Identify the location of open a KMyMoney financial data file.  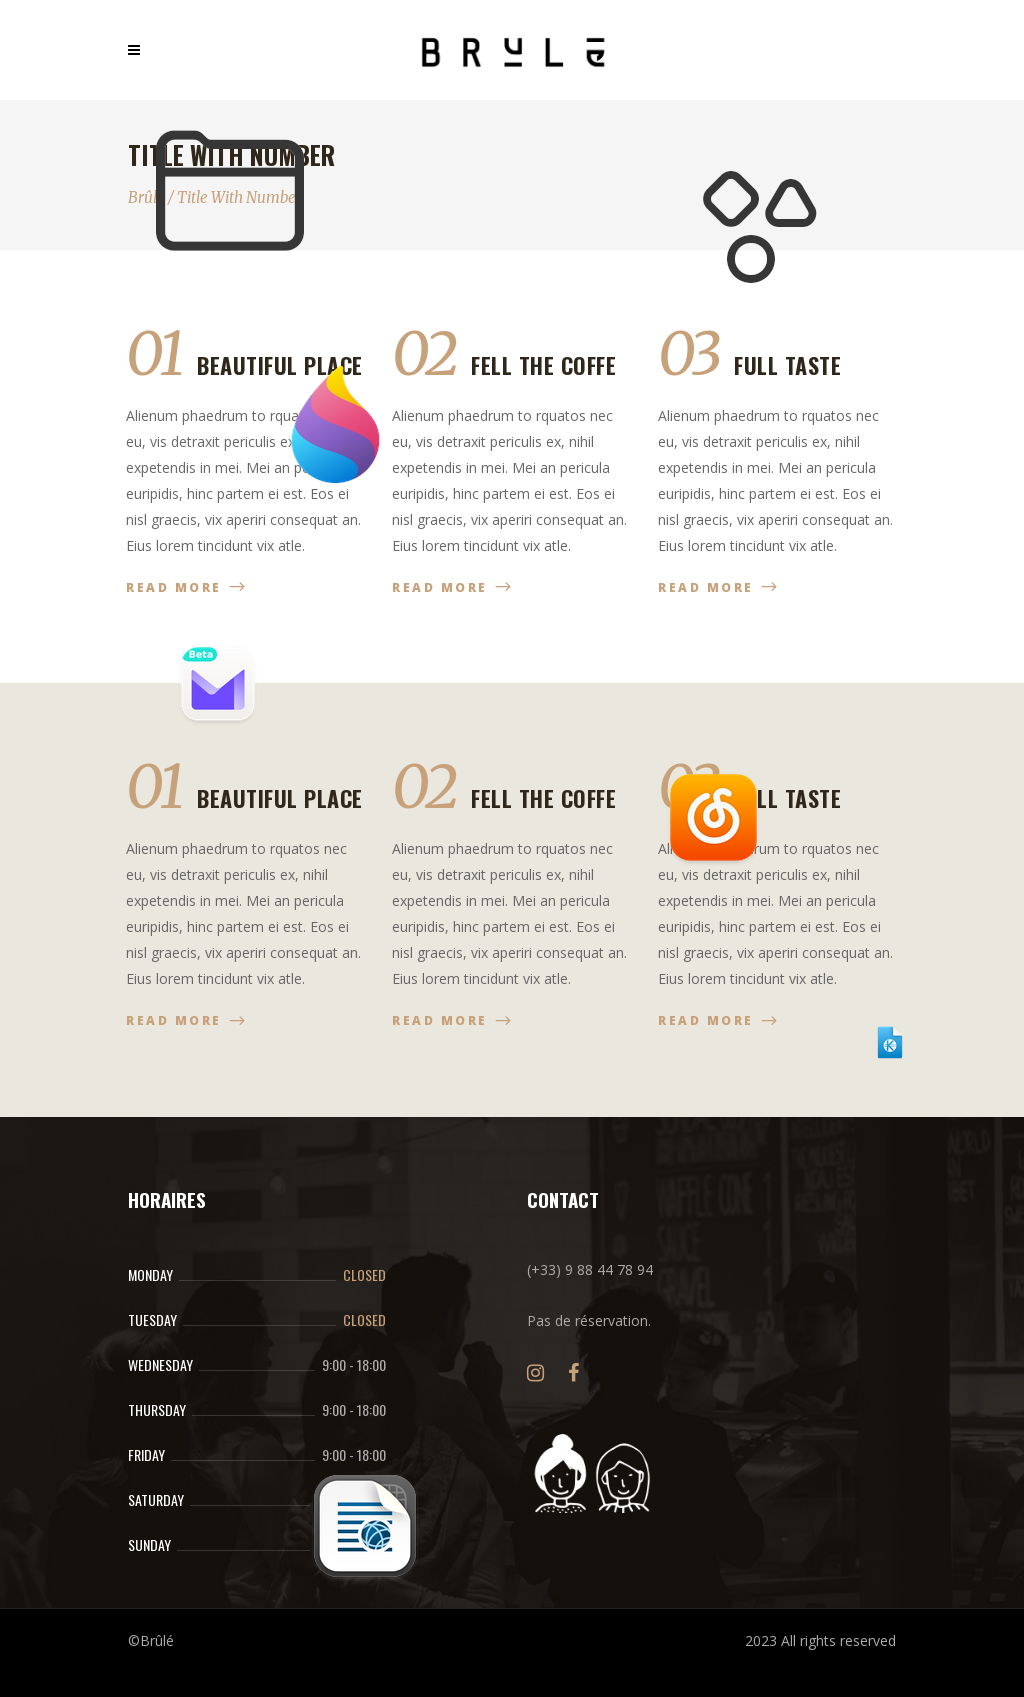
(890, 1043).